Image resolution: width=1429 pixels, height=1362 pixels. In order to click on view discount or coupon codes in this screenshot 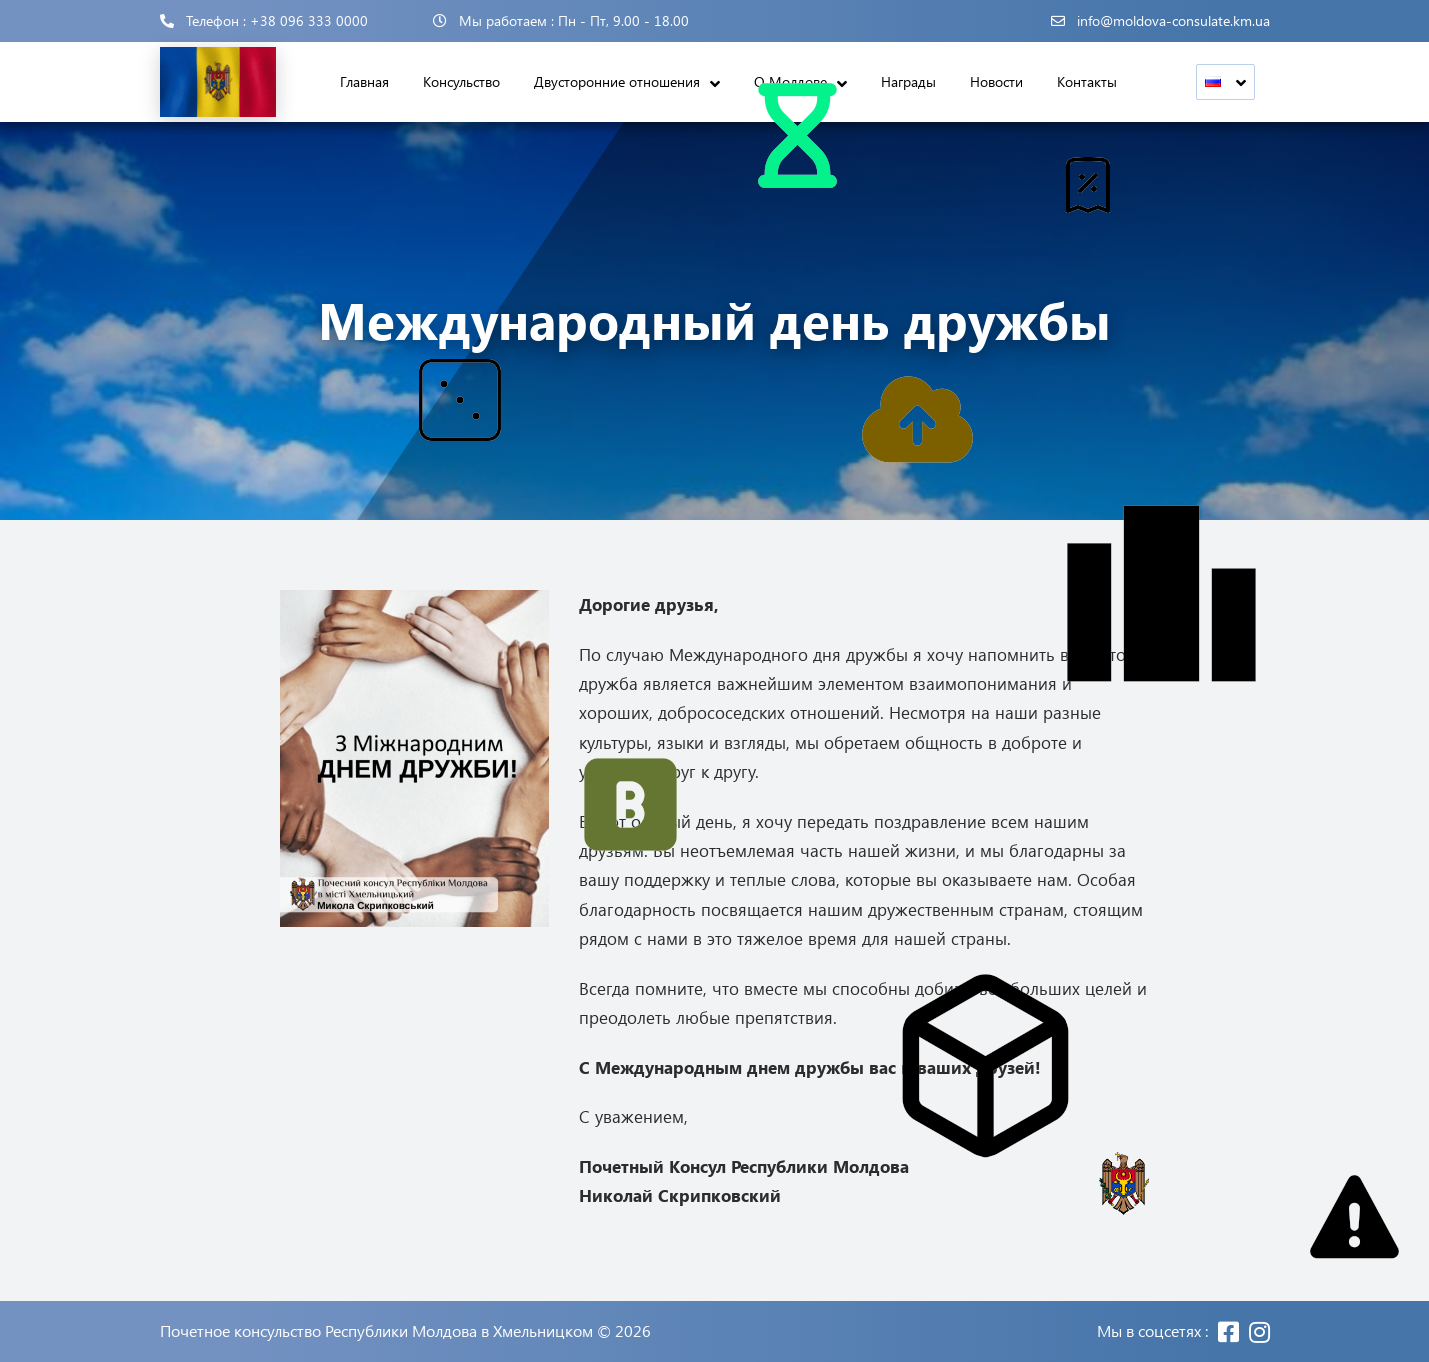, I will do `click(1088, 185)`.